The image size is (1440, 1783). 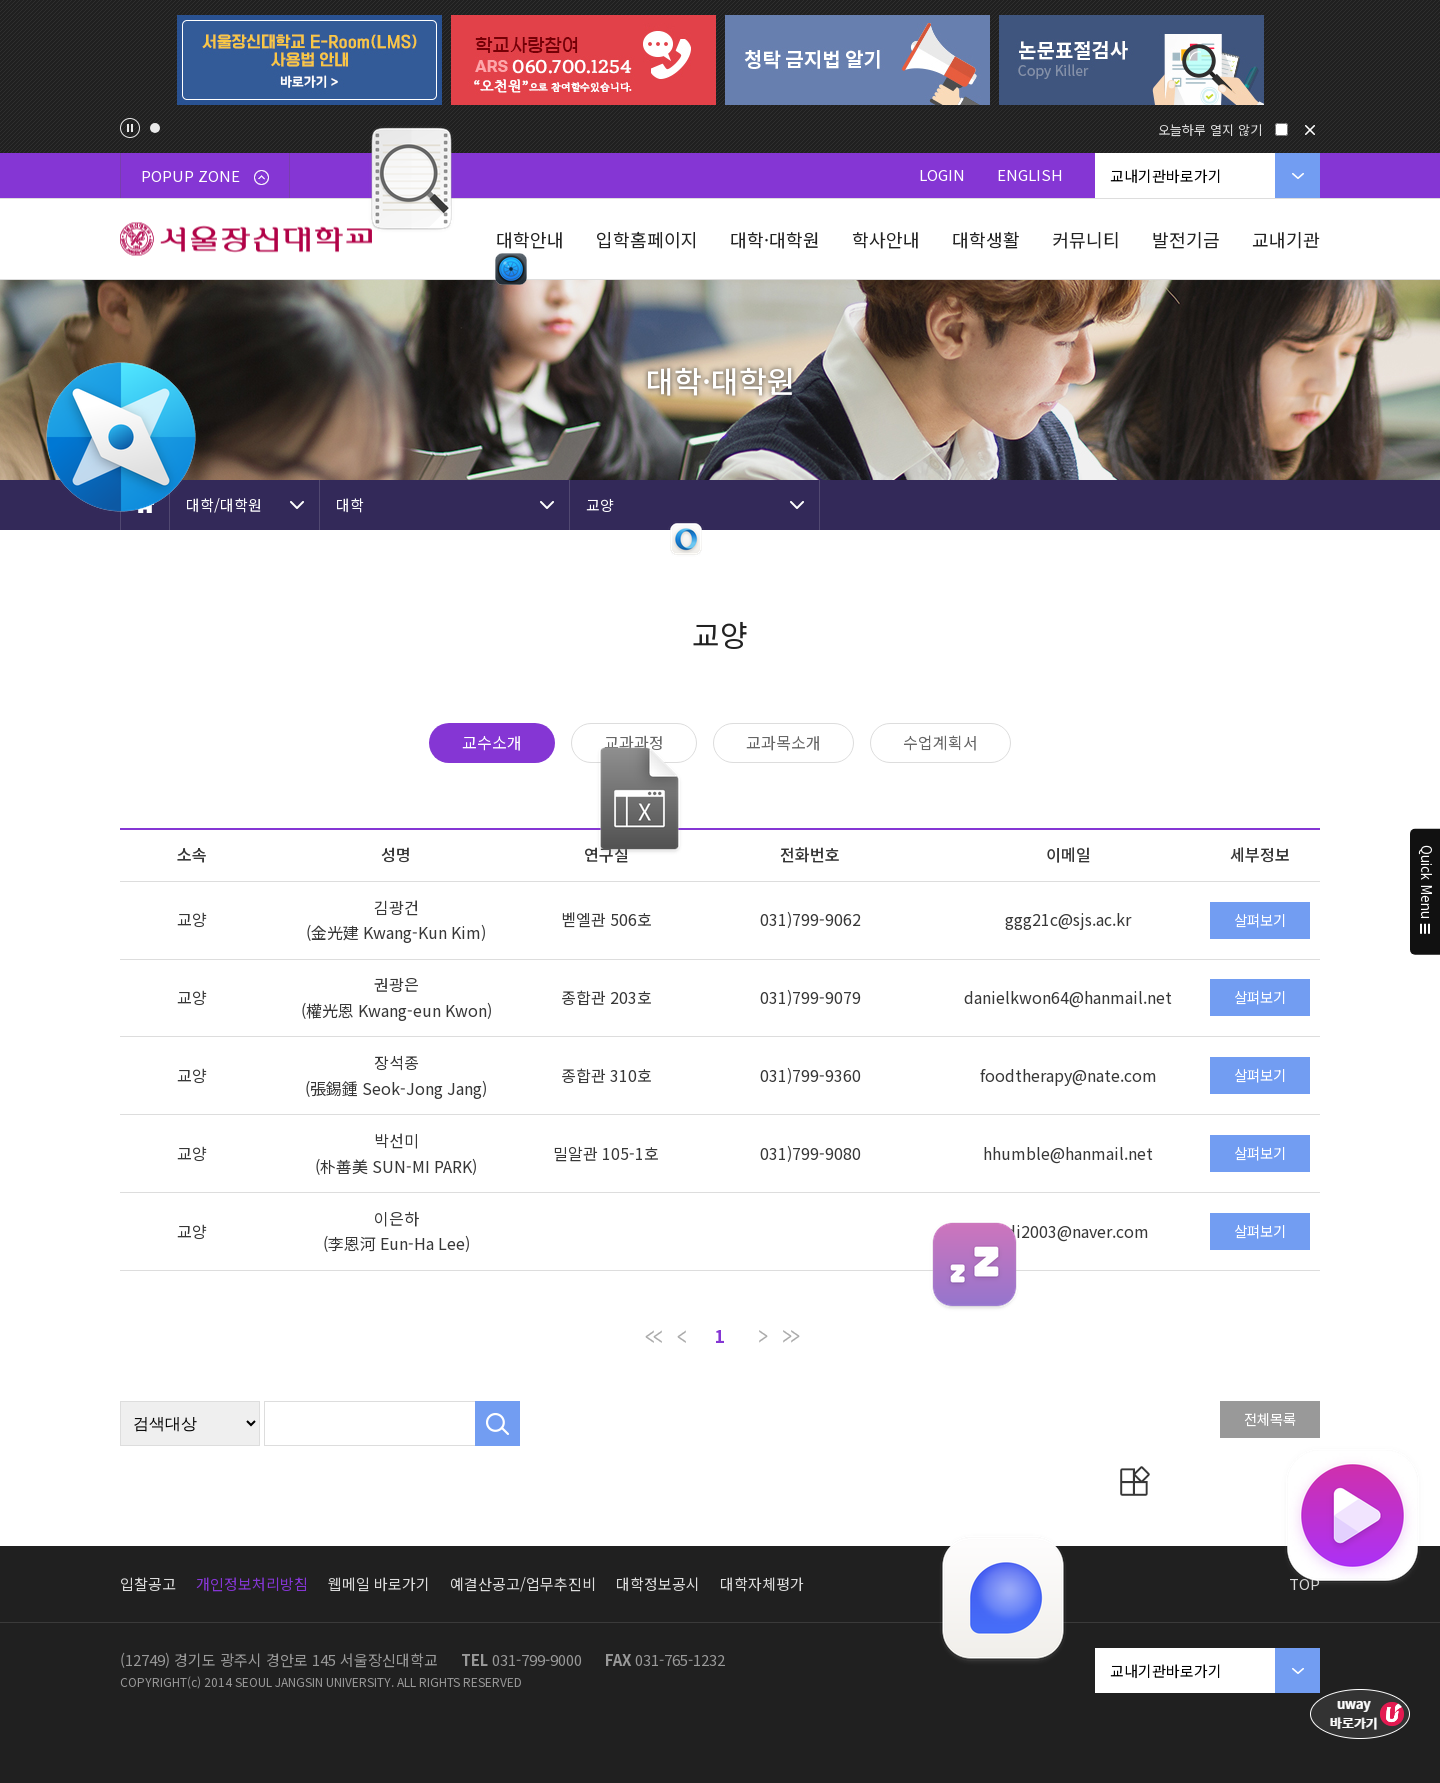 I want to click on put your mac into hibernate or sleep mode, so click(x=974, y=1264).